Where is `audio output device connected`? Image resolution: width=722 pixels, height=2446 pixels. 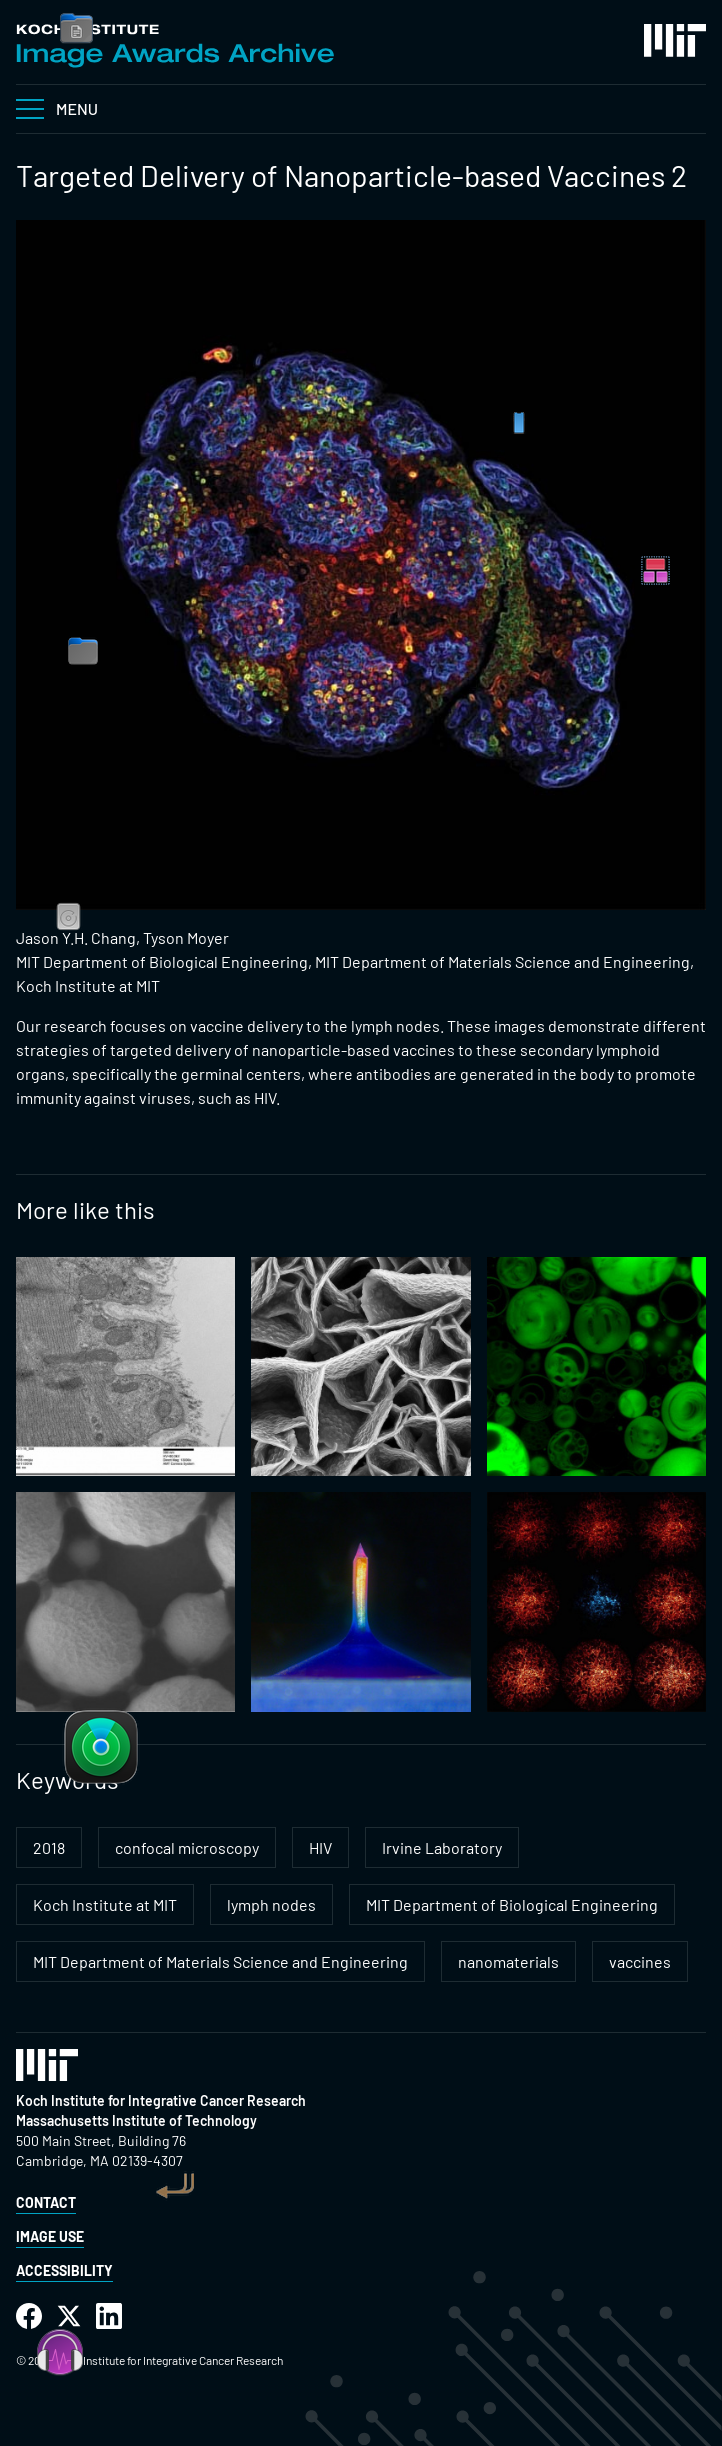 audio output device connected is located at coordinates (60, 2352).